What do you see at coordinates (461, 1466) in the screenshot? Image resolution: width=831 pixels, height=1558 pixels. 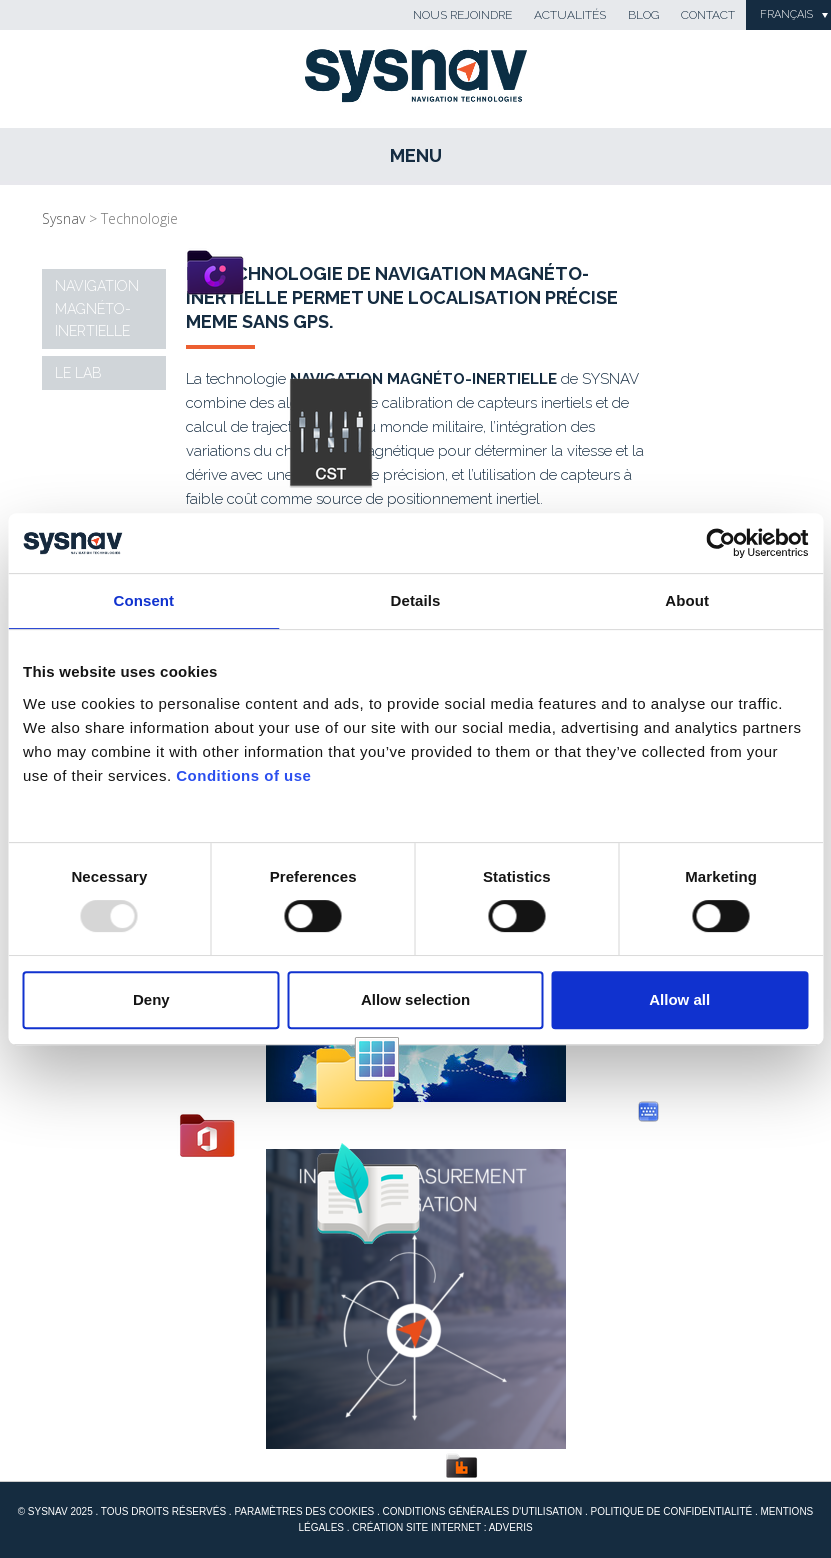 I see `open folder containing RabbitMQ configuration files` at bounding box center [461, 1466].